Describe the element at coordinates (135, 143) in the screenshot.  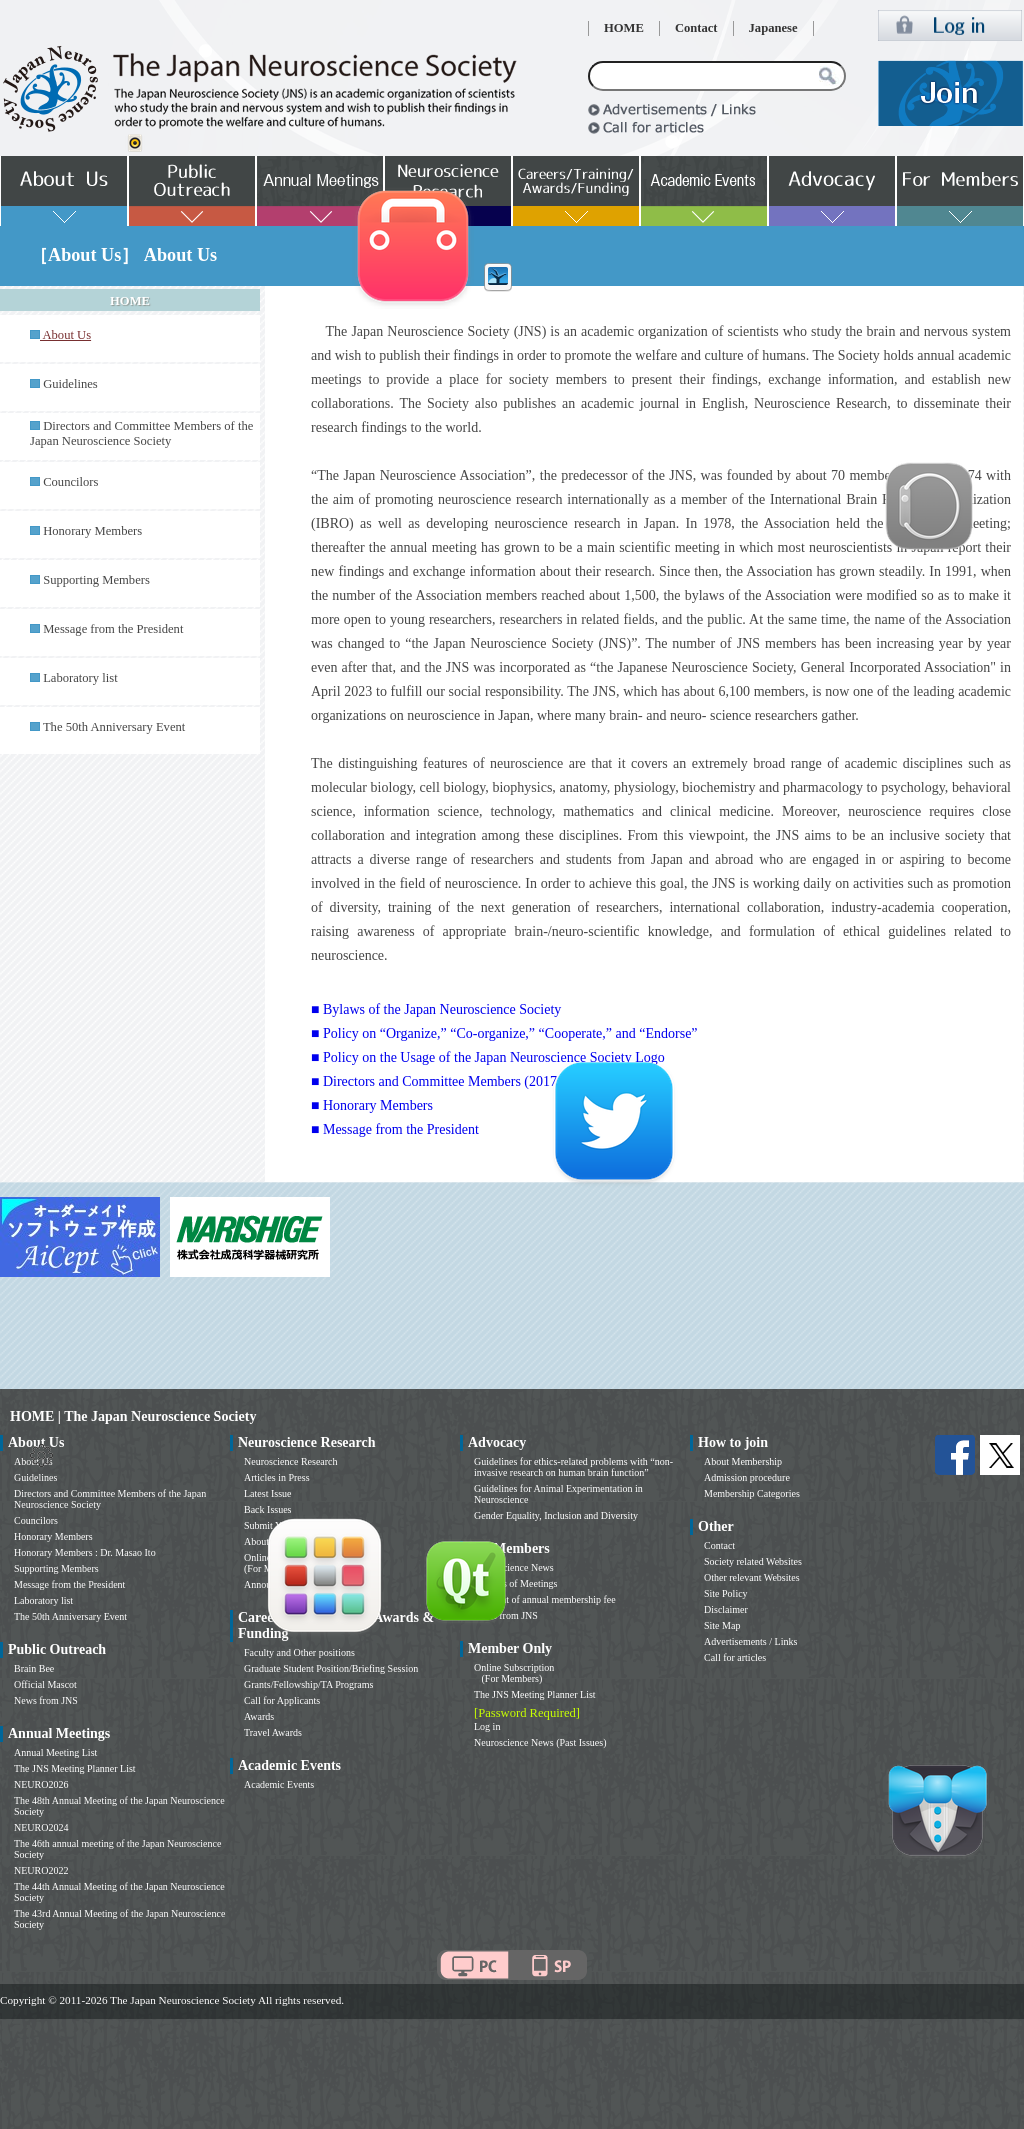
I see `open rhythmbox music player` at that location.